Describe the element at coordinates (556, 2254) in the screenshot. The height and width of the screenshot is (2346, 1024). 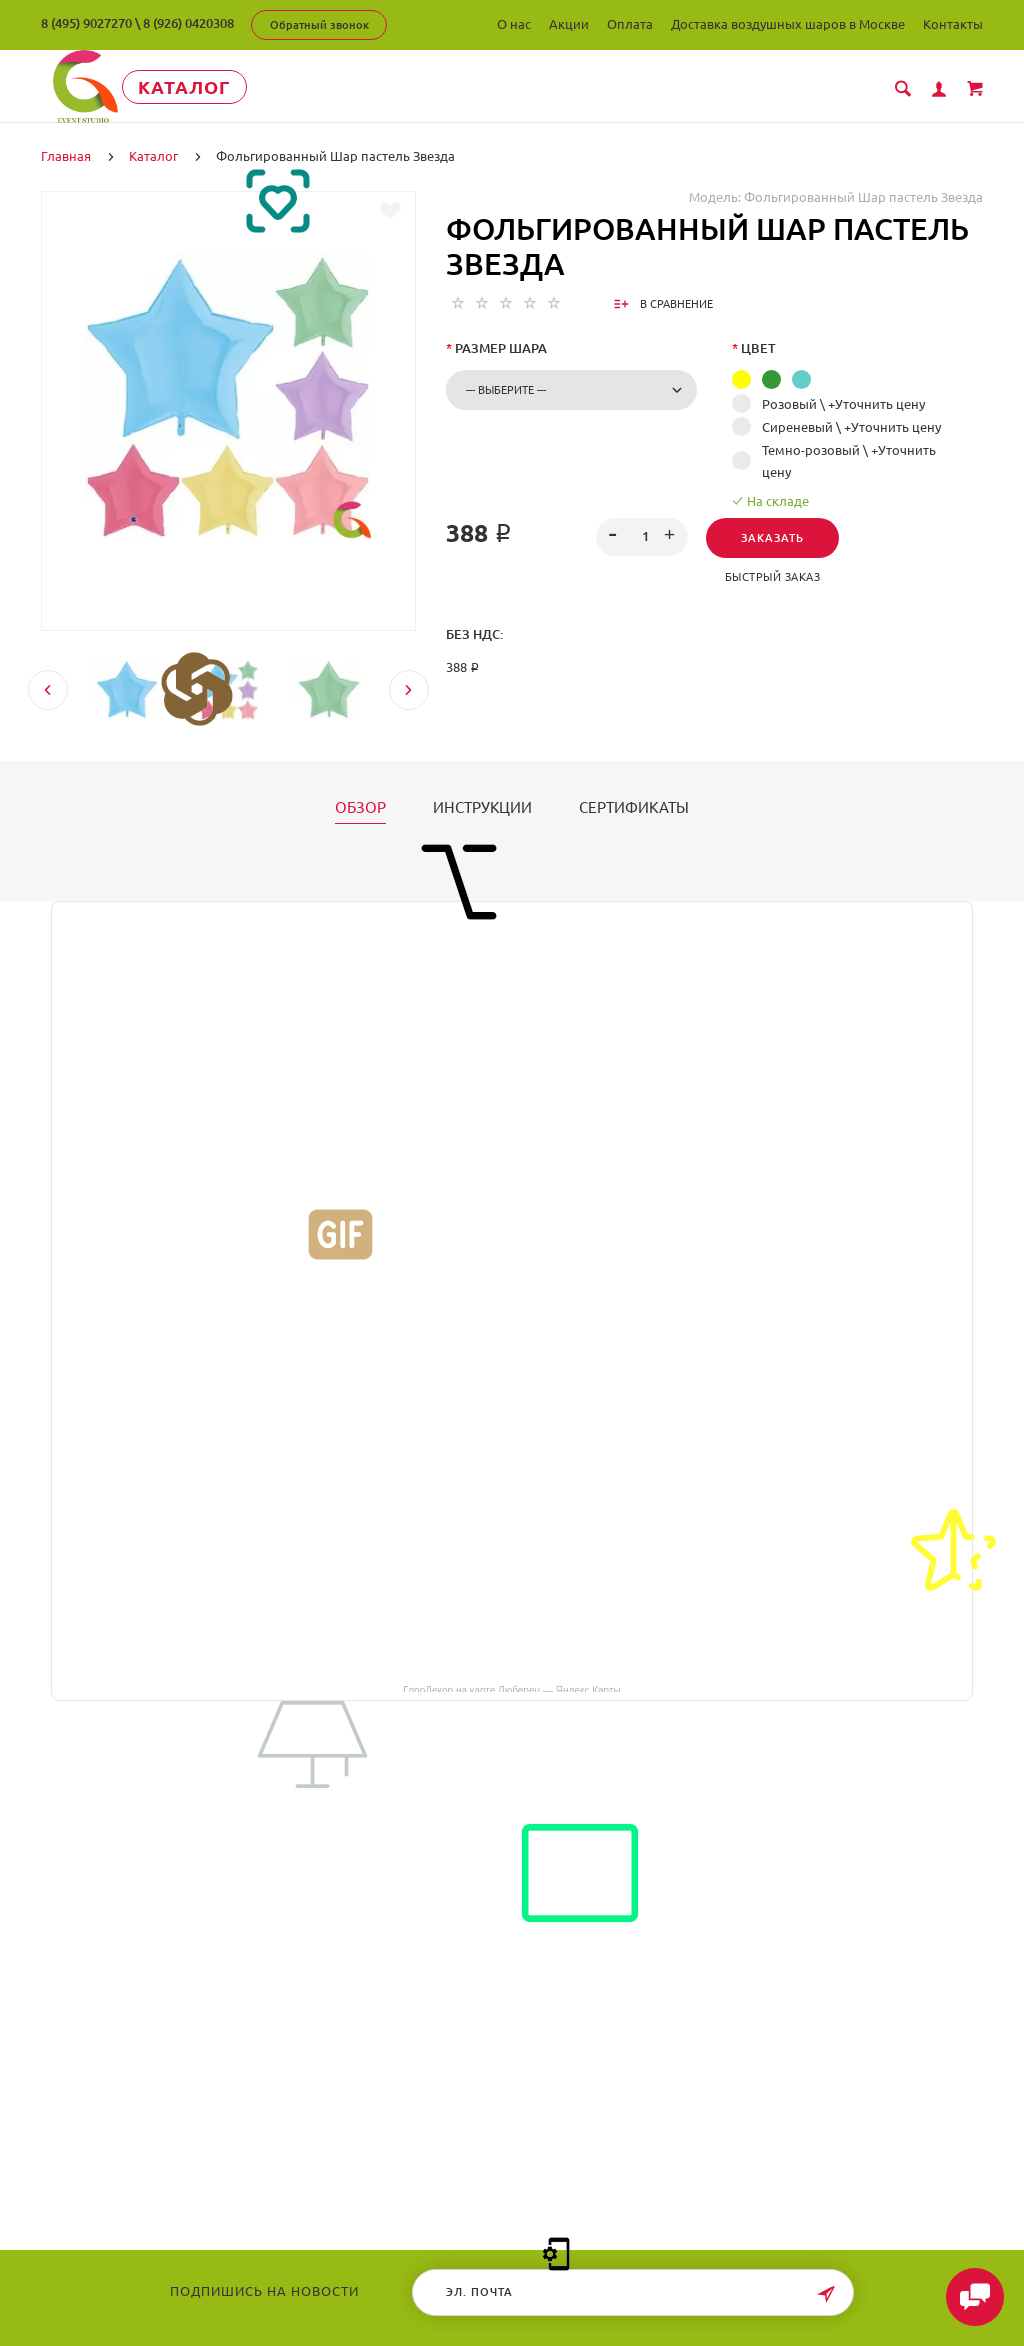
I see `configure device connection settings` at that location.